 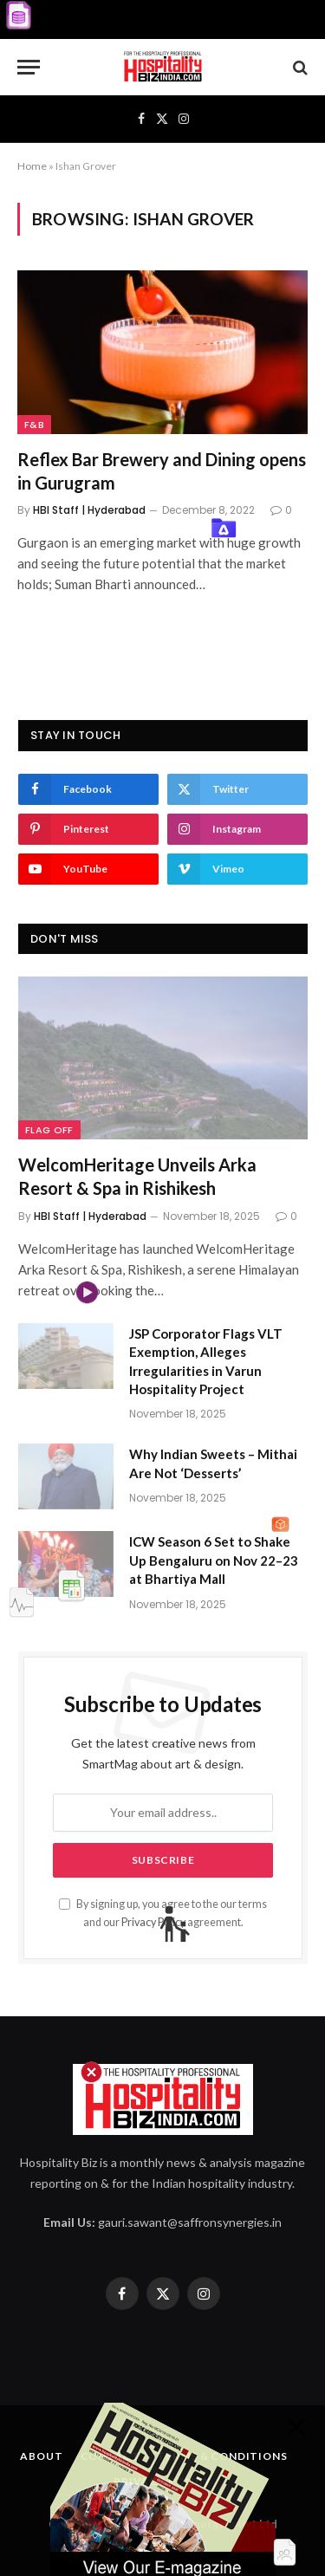 I want to click on indicates video content or media files, so click(x=87, y=1292).